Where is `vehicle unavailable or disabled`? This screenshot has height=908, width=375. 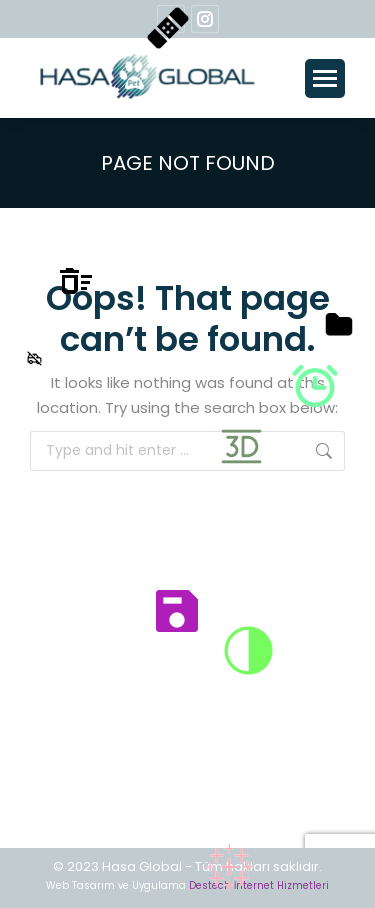
vehicle unavailable or disabled is located at coordinates (34, 358).